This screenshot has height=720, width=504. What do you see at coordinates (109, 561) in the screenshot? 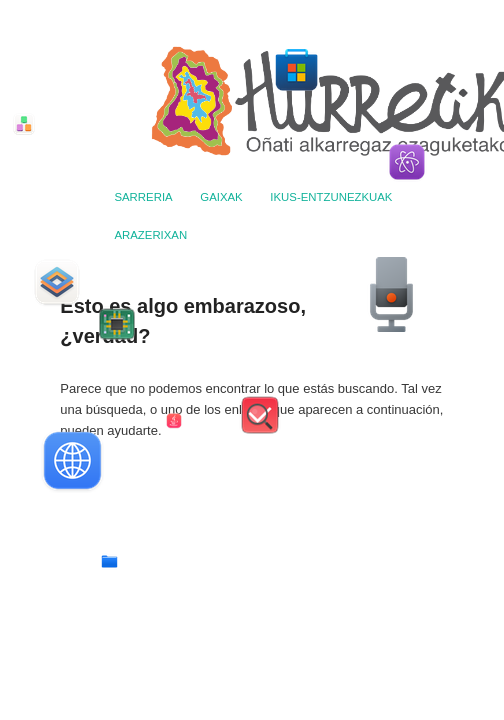
I see `open folder to view files` at bounding box center [109, 561].